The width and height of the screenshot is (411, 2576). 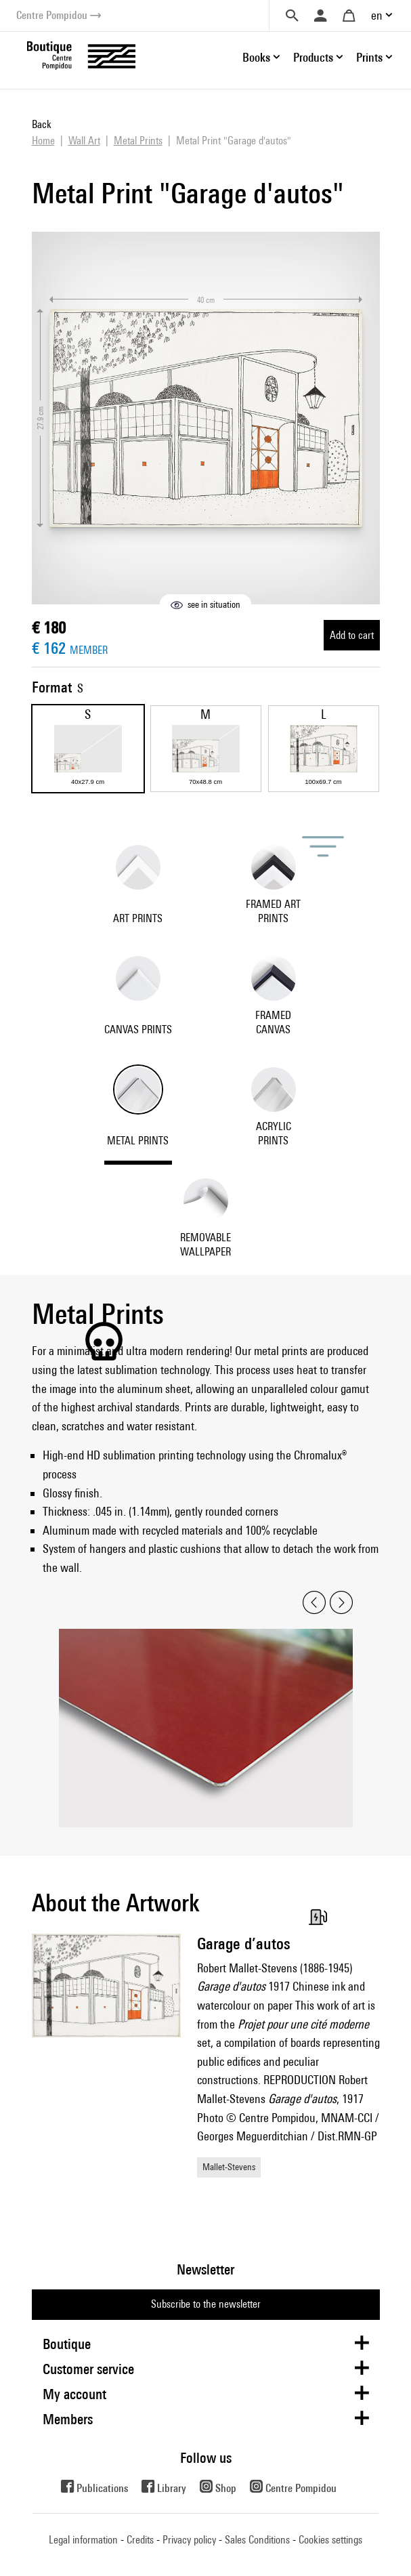 What do you see at coordinates (317, 1917) in the screenshot?
I see `find nearby EV charging stations` at bounding box center [317, 1917].